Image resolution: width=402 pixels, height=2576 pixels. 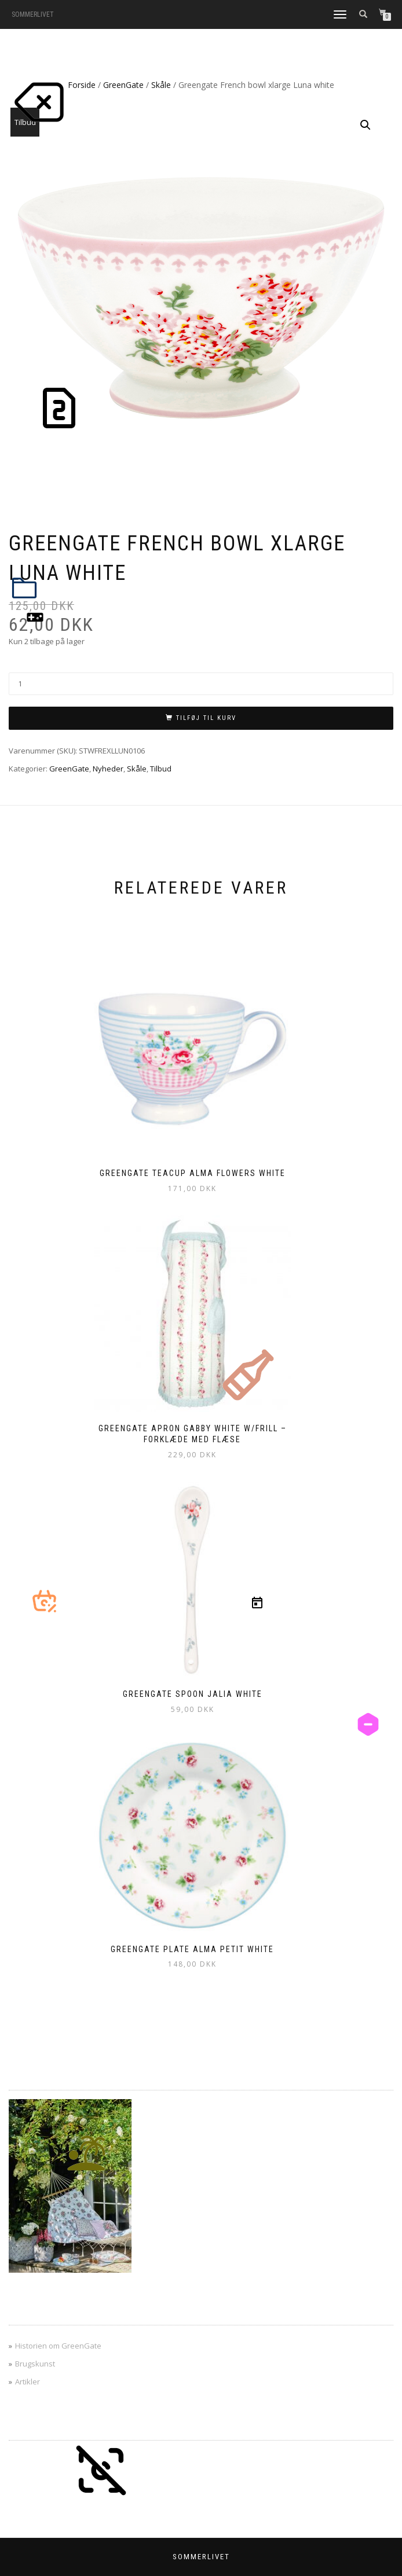 I want to click on open folder to view files, so click(x=24, y=588).